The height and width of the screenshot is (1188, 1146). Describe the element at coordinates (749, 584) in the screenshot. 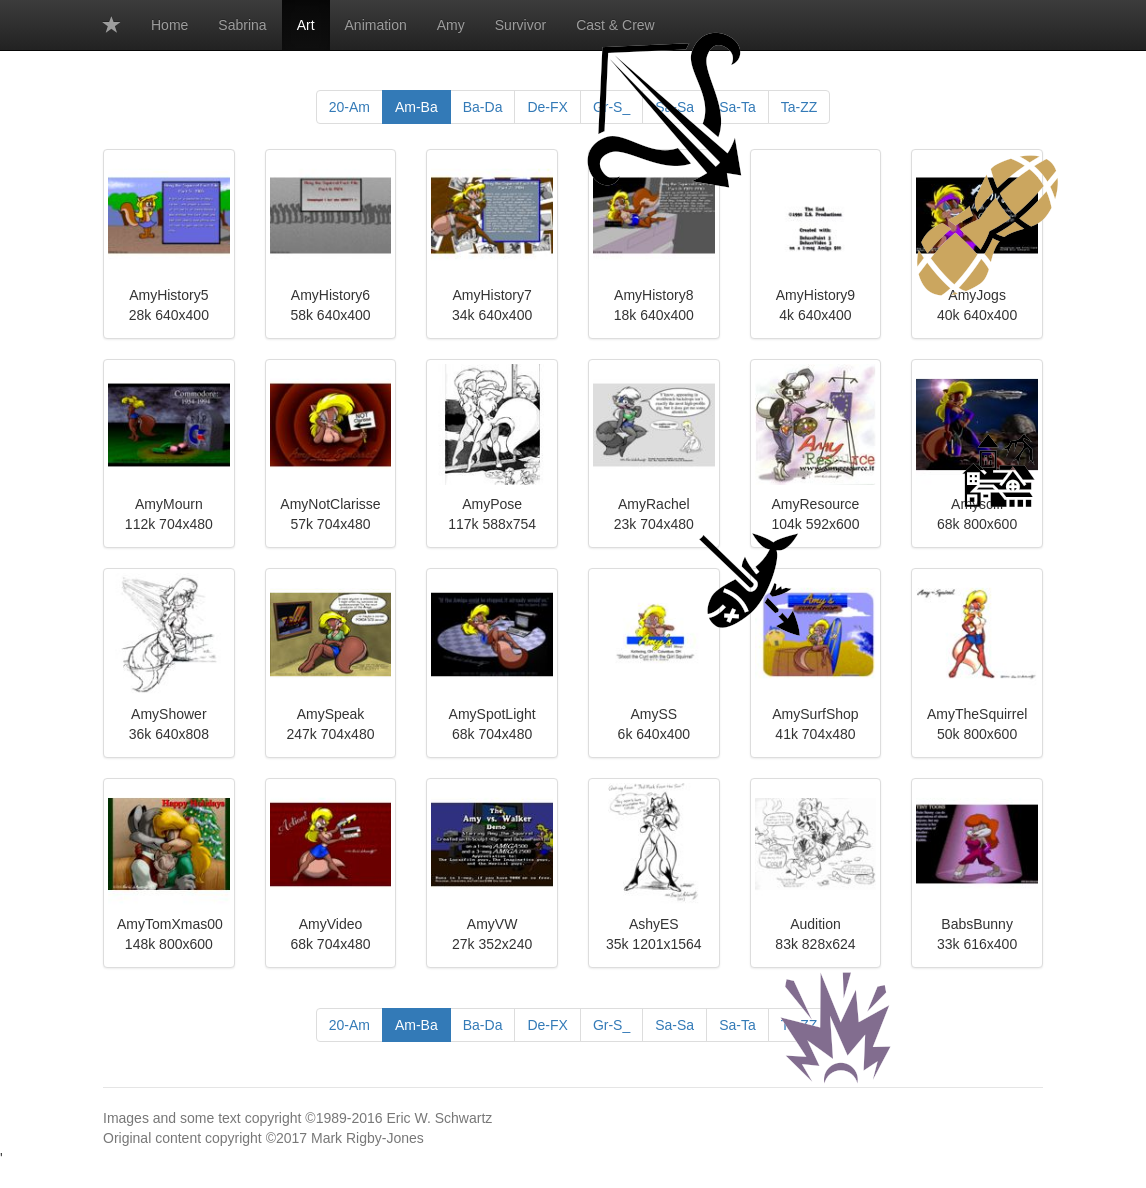

I see `spearfishing activity or game mode` at that location.